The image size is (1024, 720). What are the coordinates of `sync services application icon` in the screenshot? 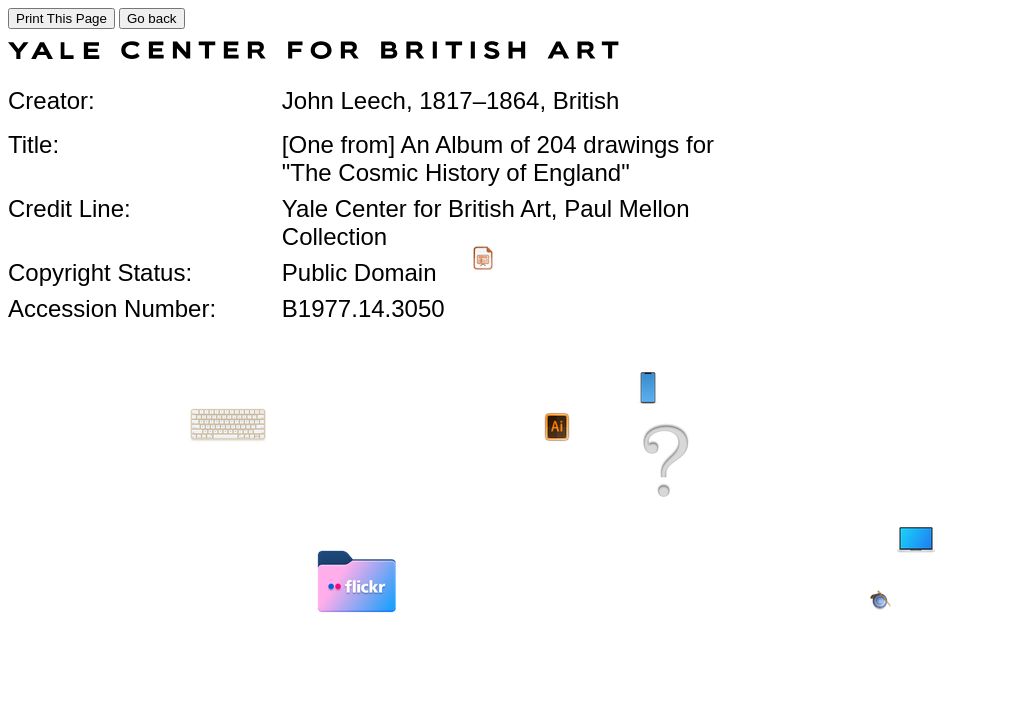 It's located at (880, 599).